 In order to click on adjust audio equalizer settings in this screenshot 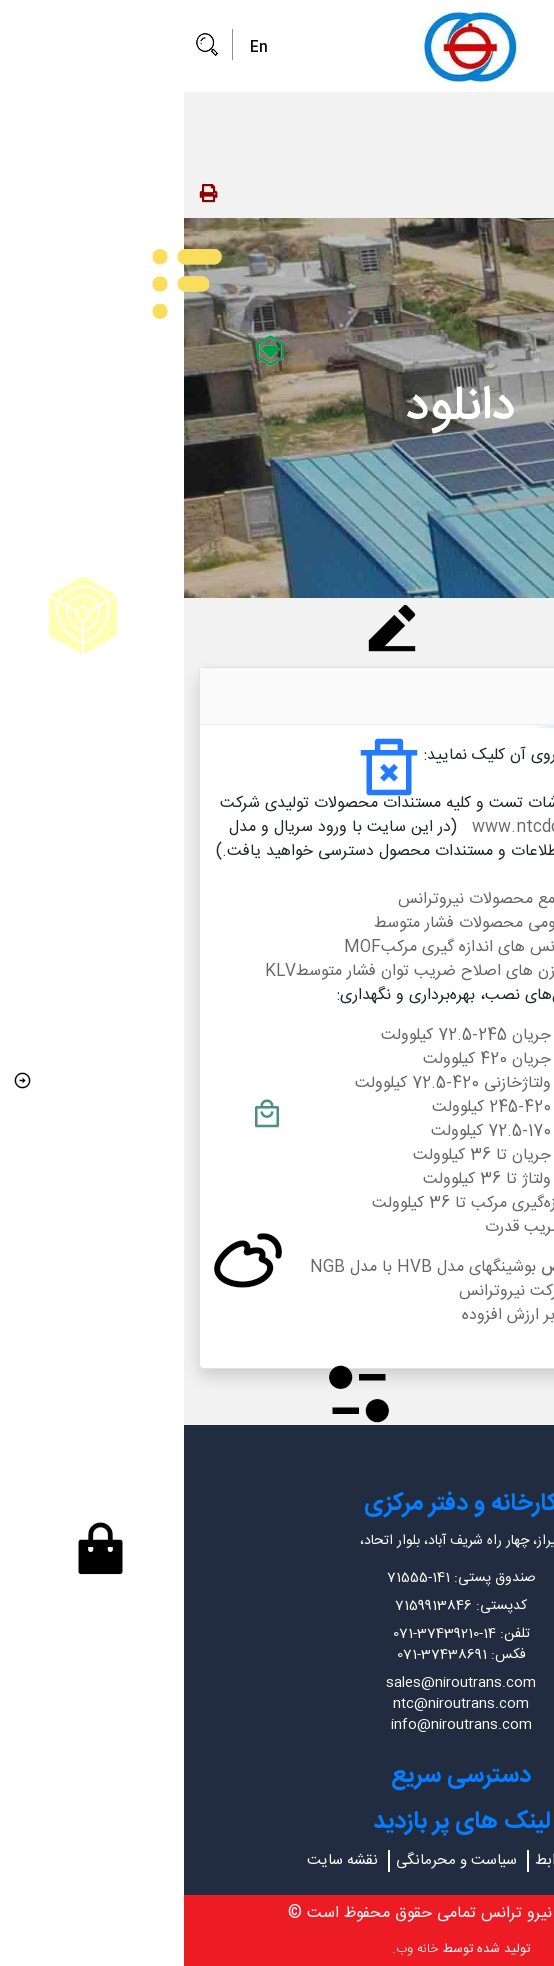, I will do `click(359, 1394)`.